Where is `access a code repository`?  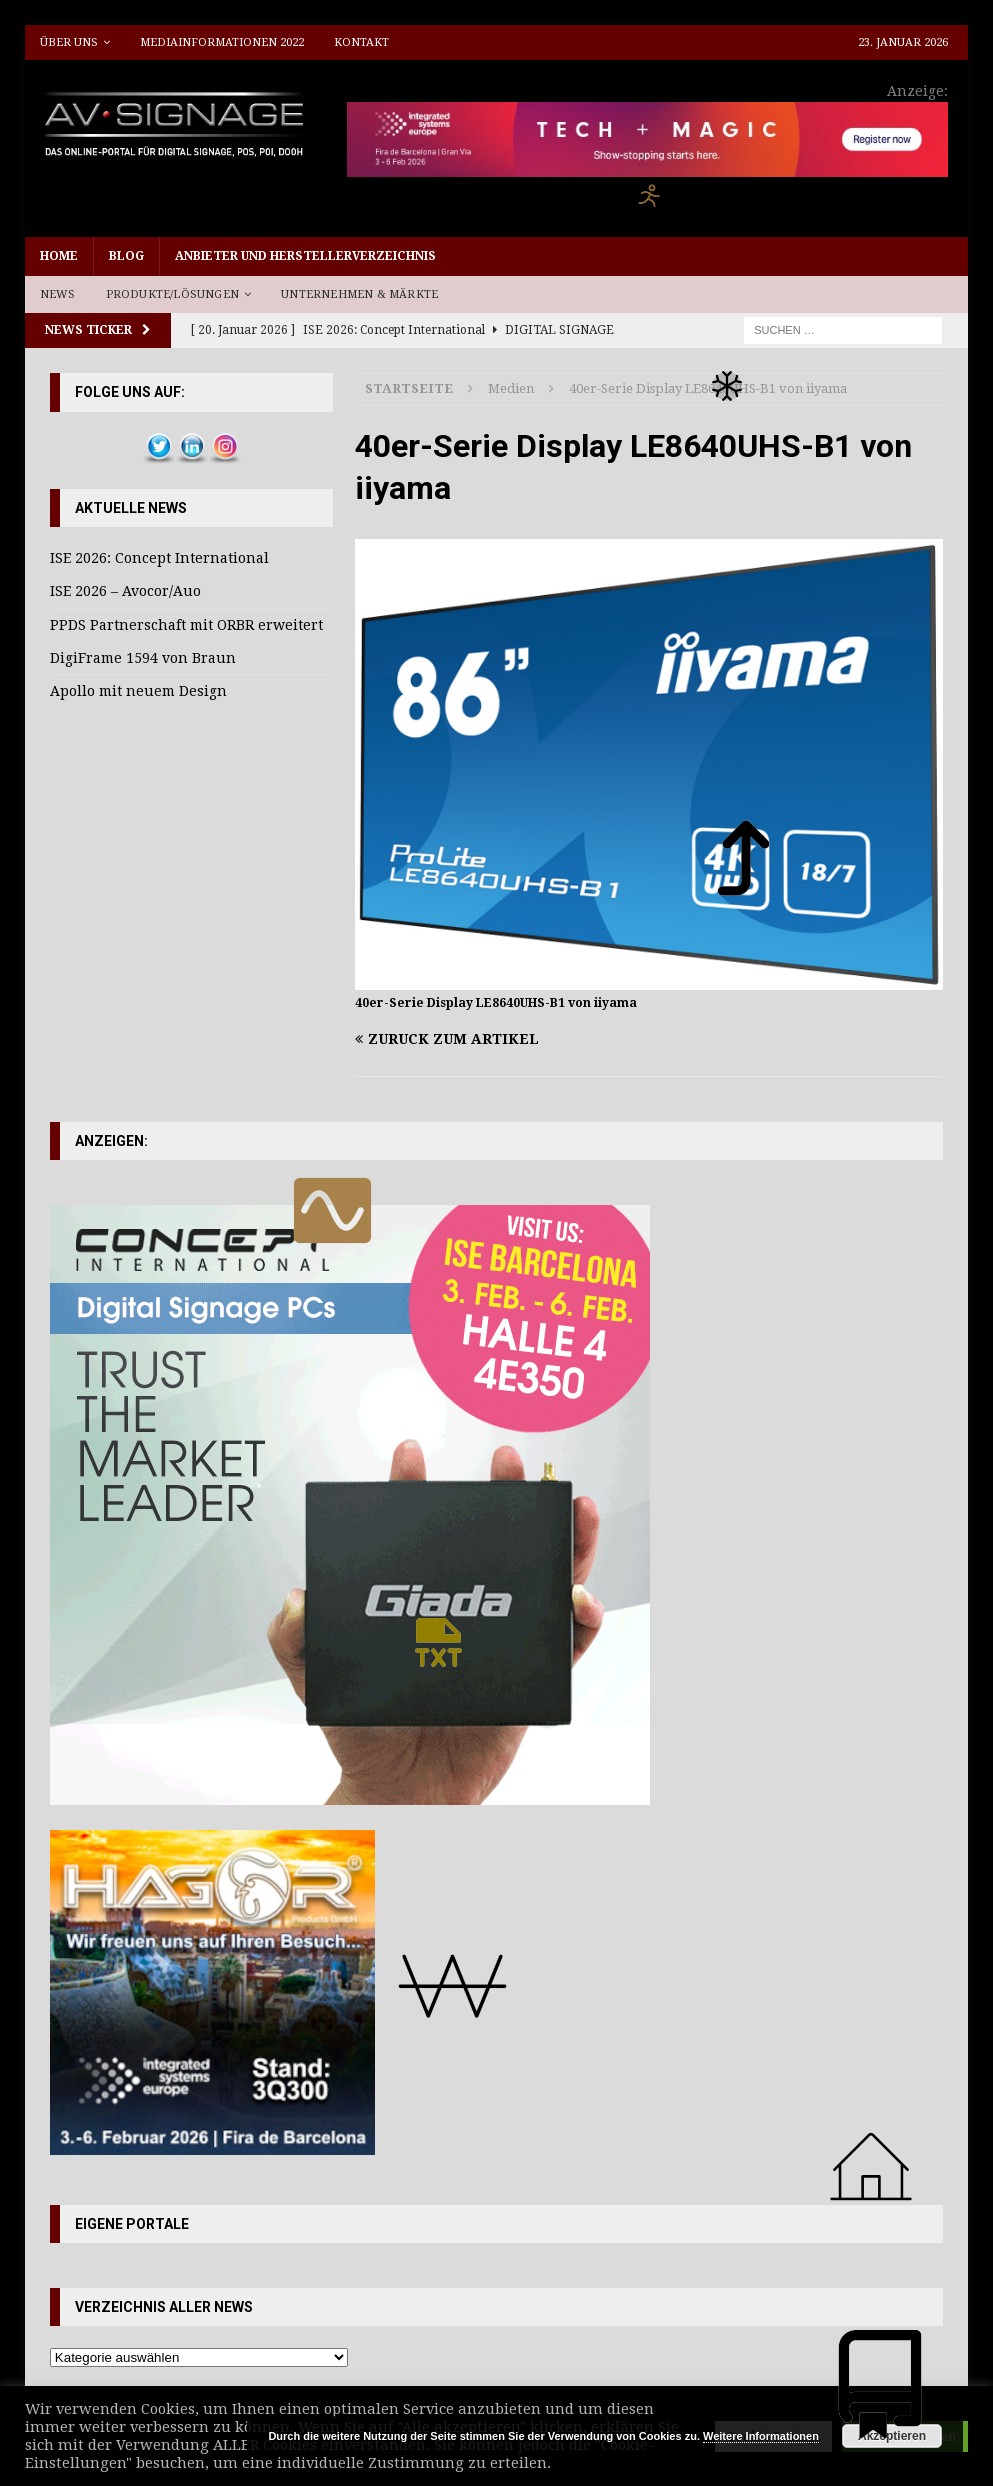 access a code repository is located at coordinates (880, 2385).